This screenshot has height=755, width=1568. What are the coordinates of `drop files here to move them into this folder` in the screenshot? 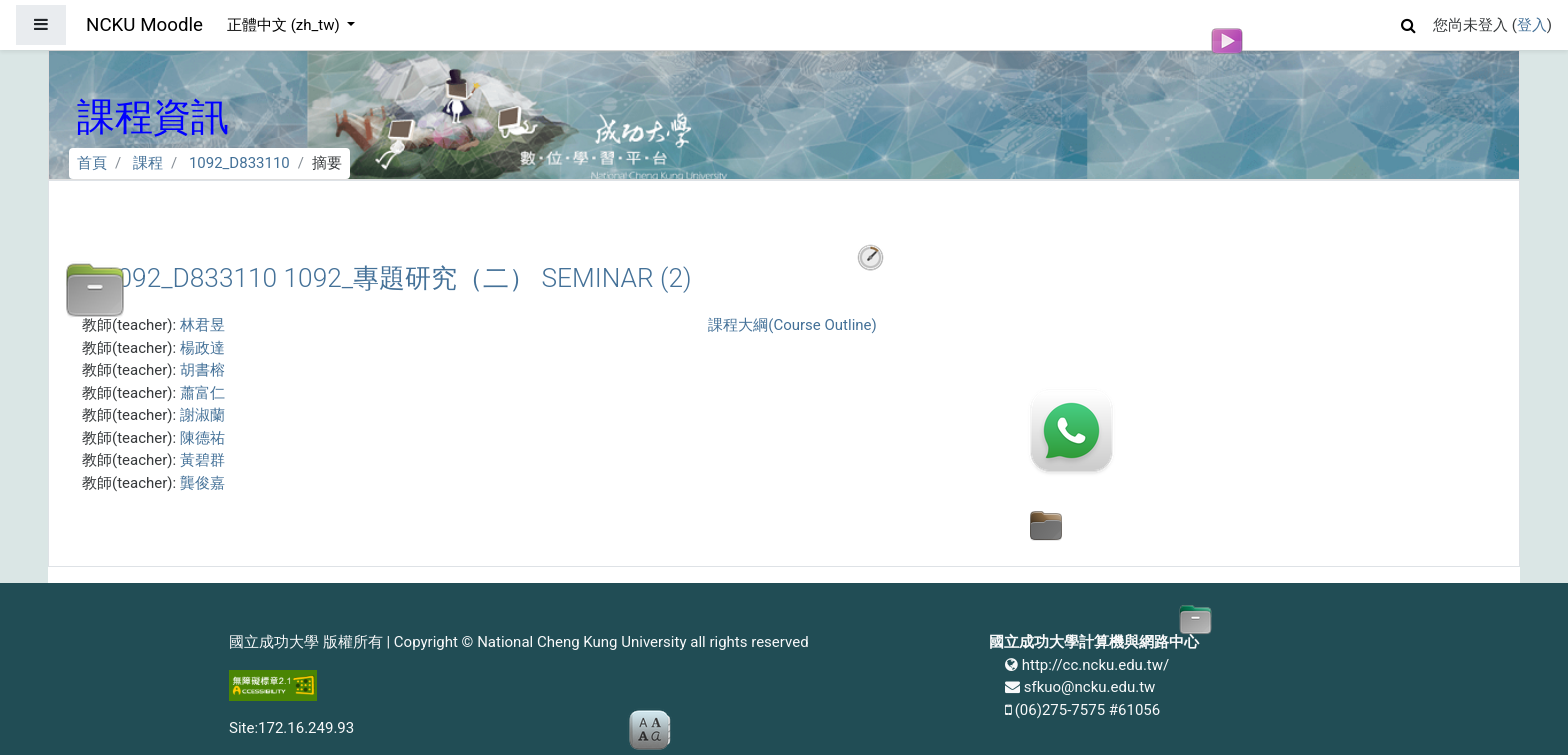 It's located at (1046, 525).